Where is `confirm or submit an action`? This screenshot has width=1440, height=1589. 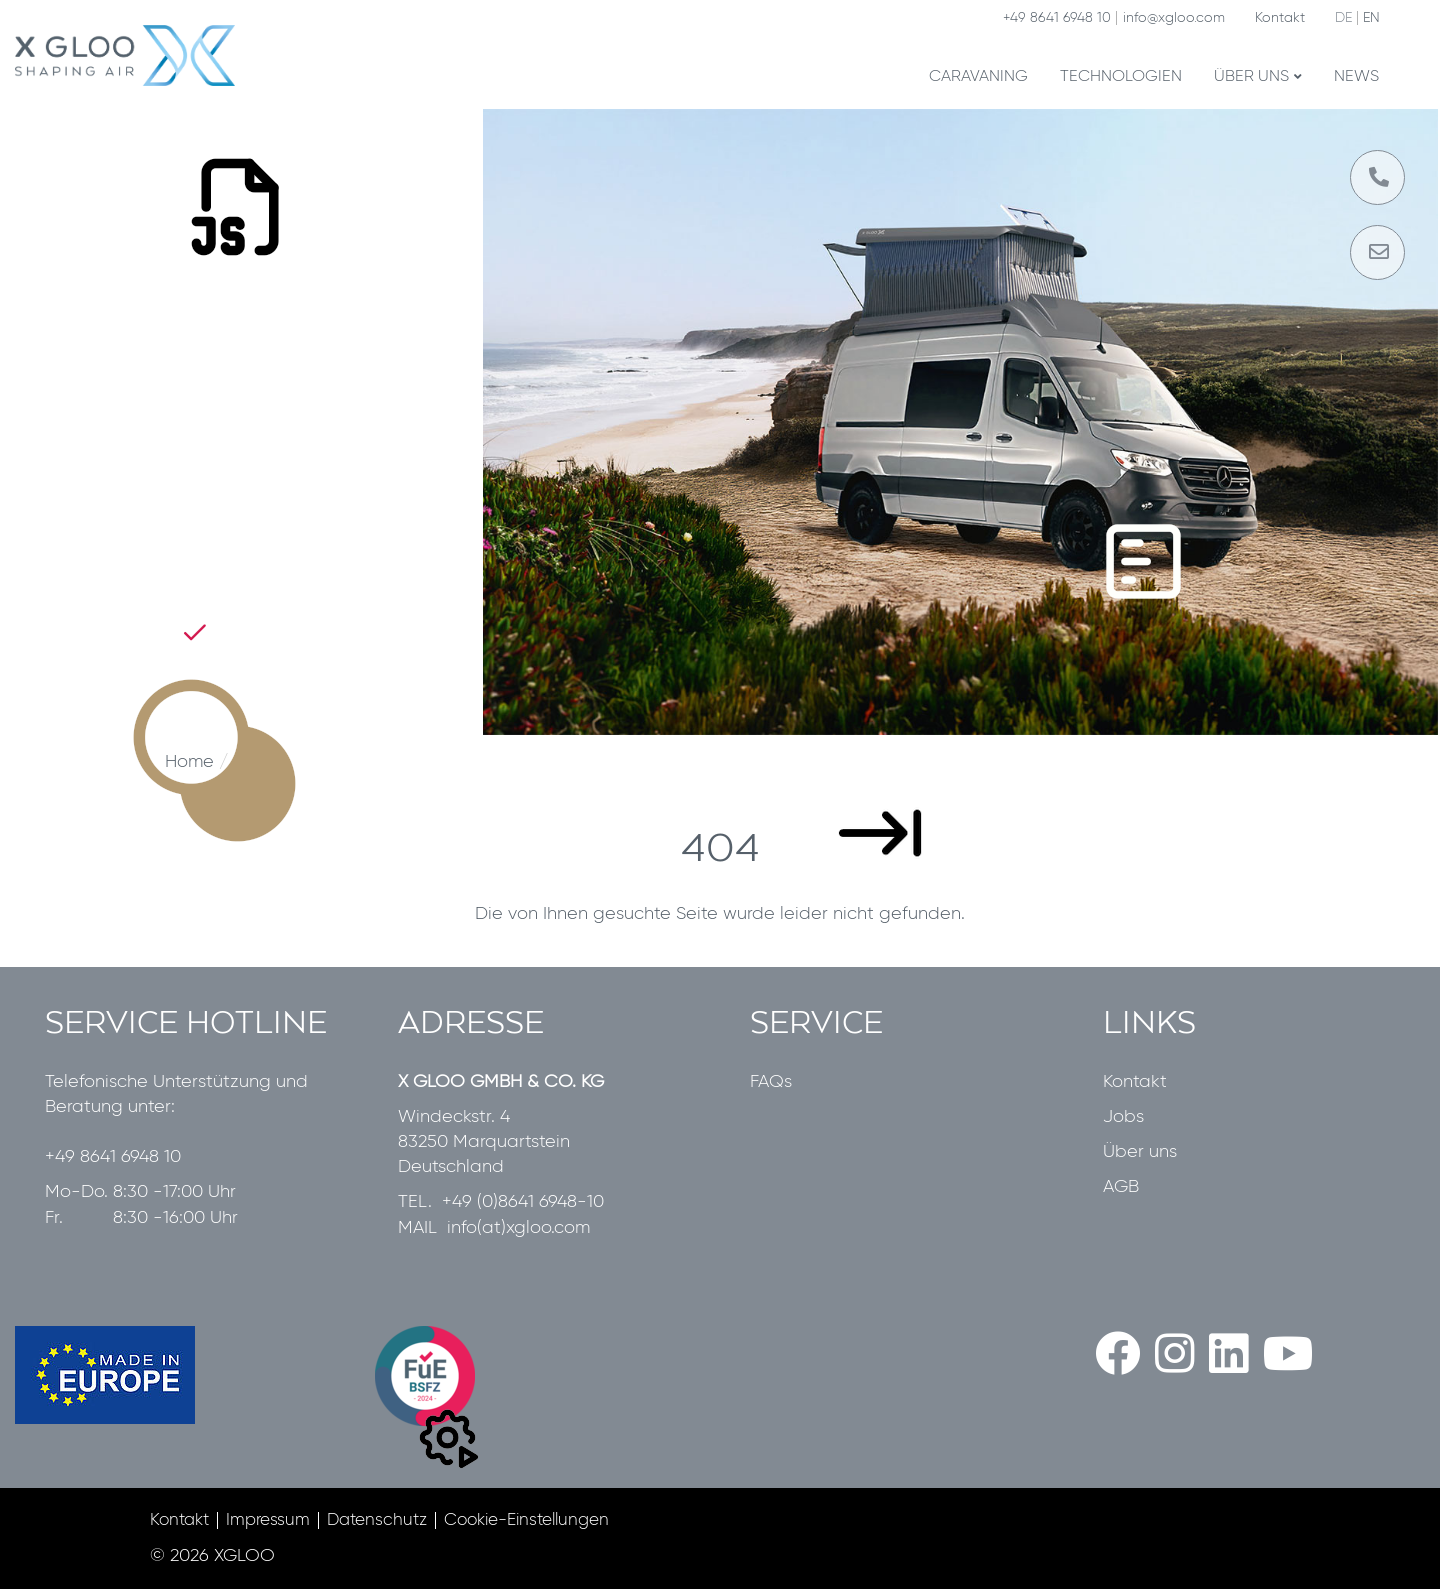
confirm or submit an action is located at coordinates (194, 631).